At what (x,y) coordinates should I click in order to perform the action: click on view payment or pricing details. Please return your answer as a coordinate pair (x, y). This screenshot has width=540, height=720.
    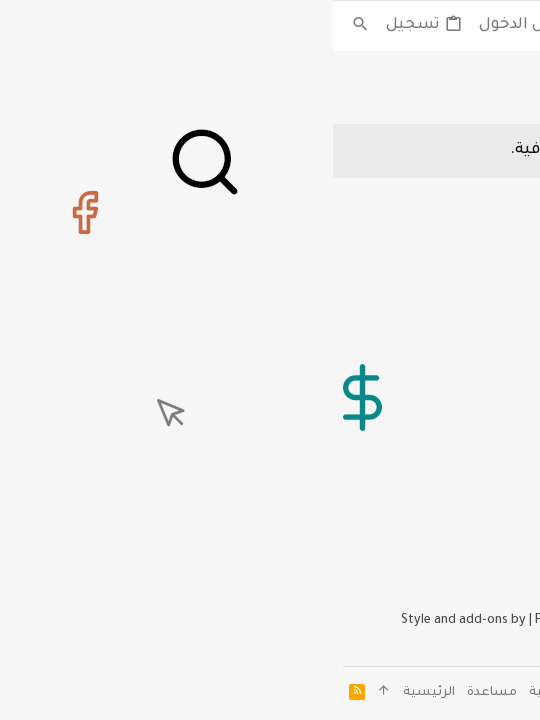
    Looking at the image, I should click on (362, 397).